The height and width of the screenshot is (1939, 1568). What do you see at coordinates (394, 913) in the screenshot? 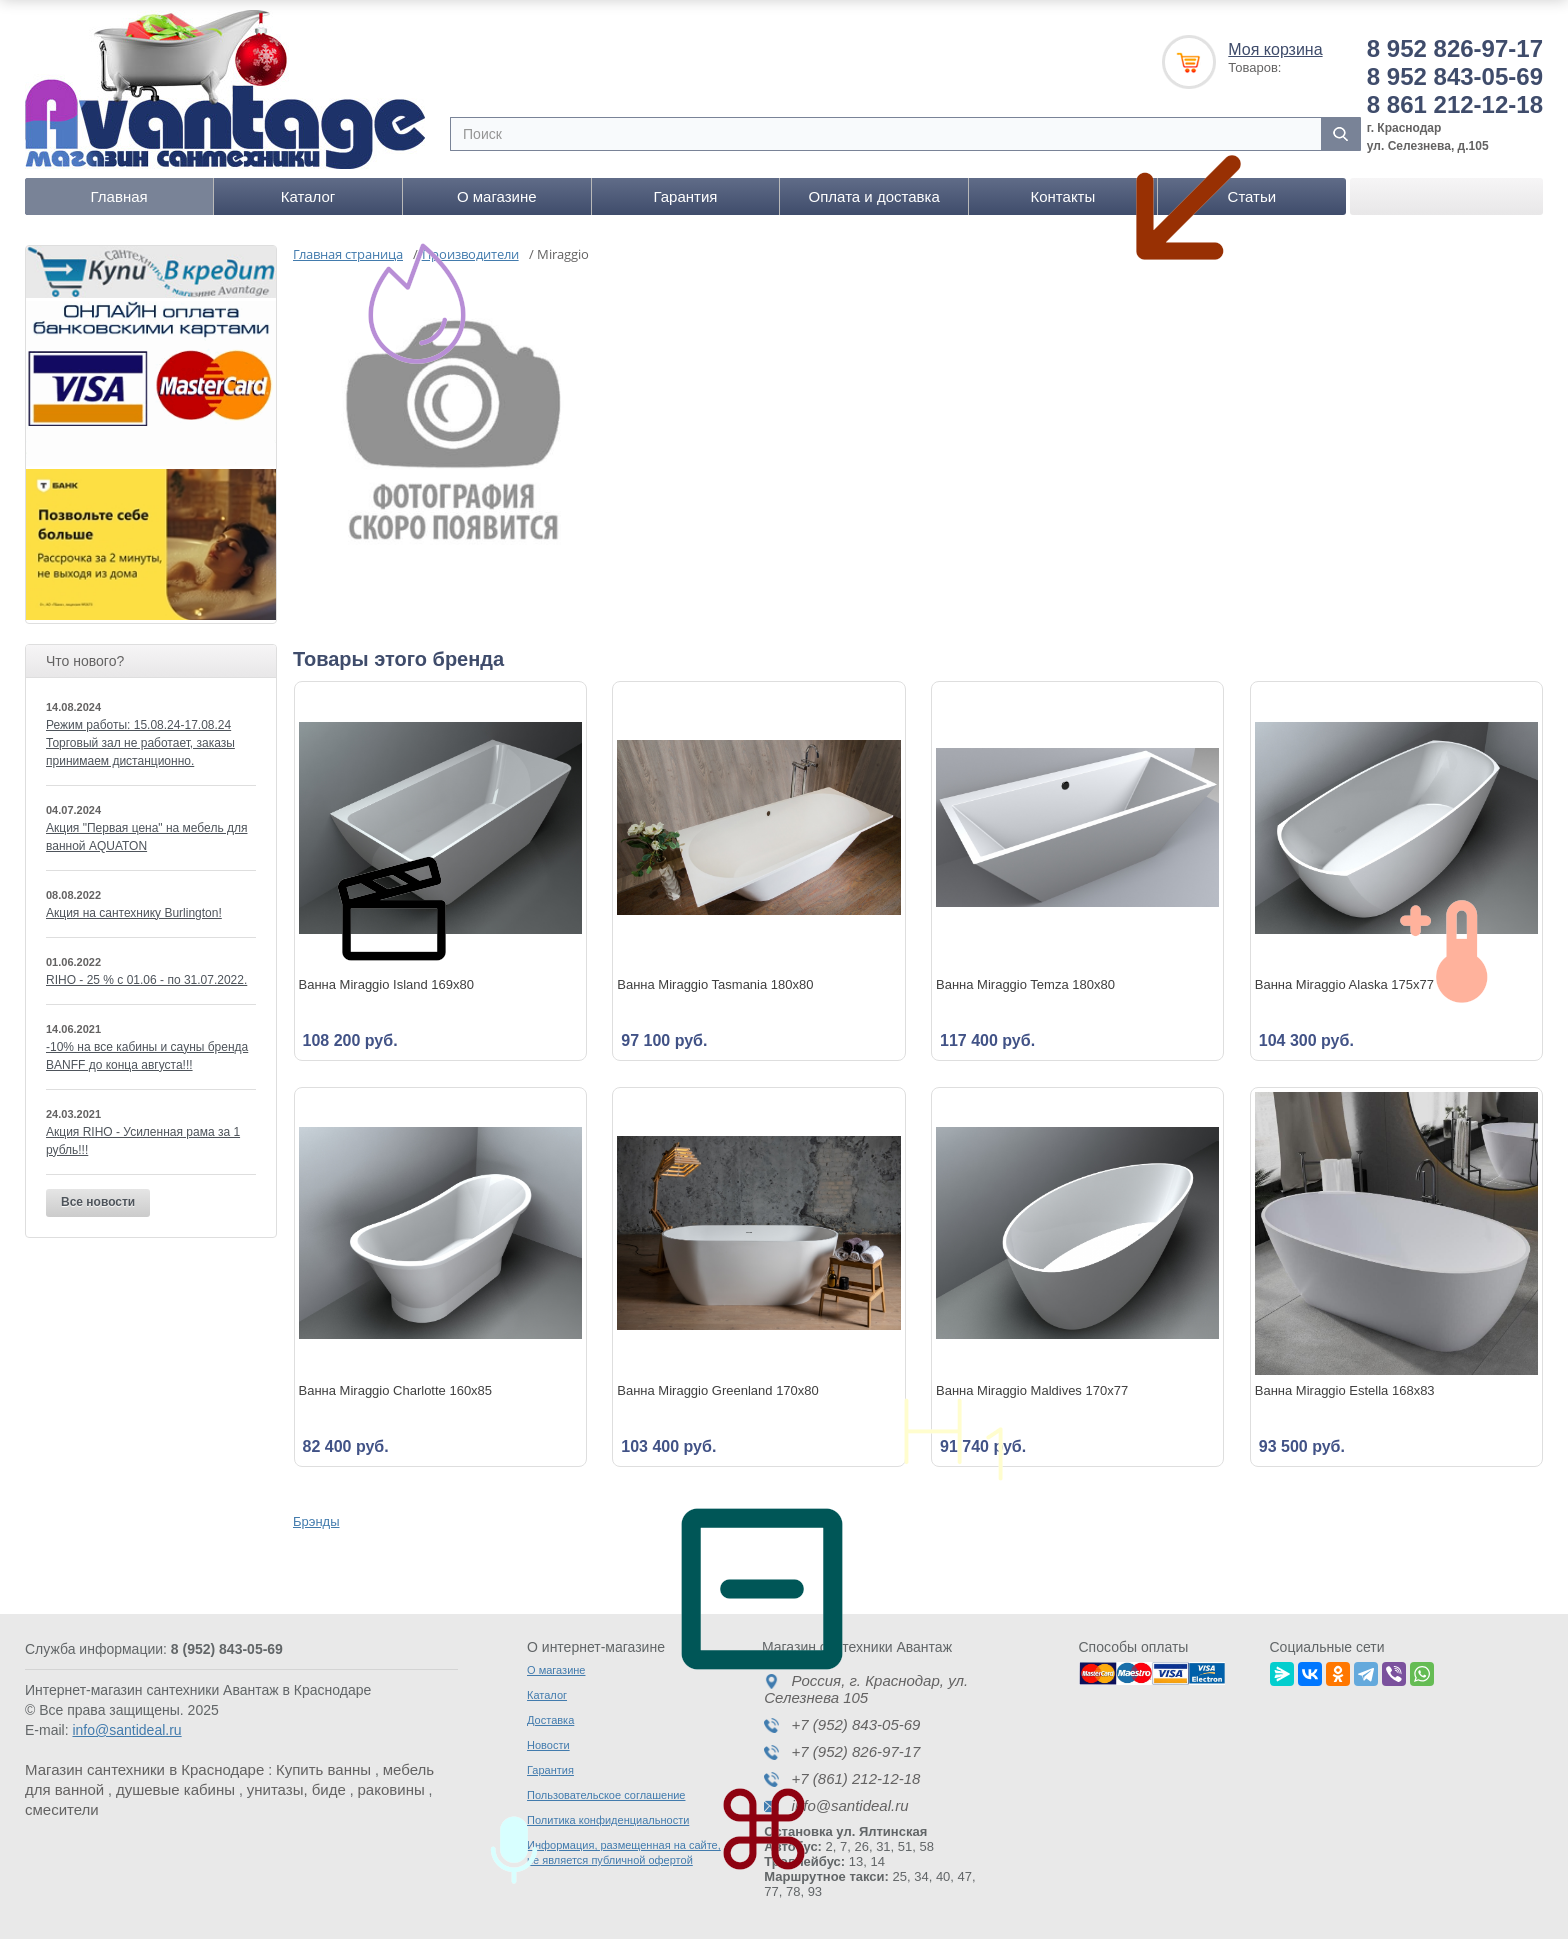
I see `access video or movie content` at bounding box center [394, 913].